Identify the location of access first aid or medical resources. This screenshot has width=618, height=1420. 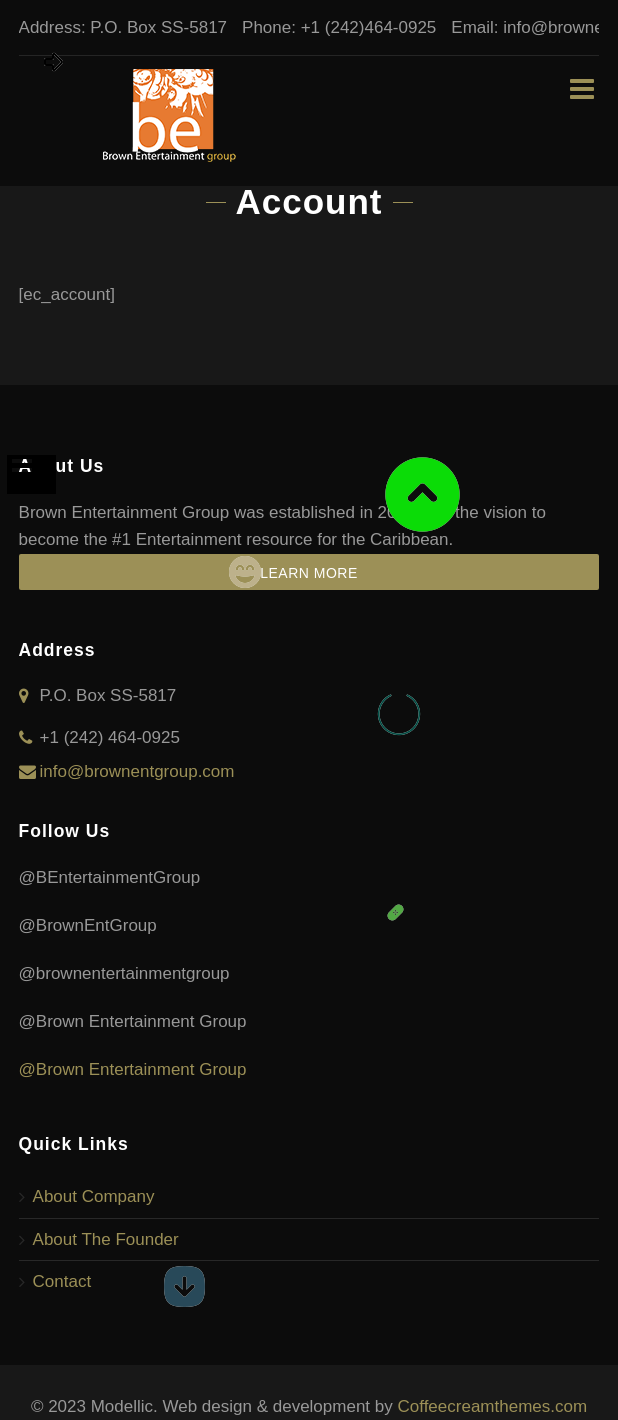
(395, 912).